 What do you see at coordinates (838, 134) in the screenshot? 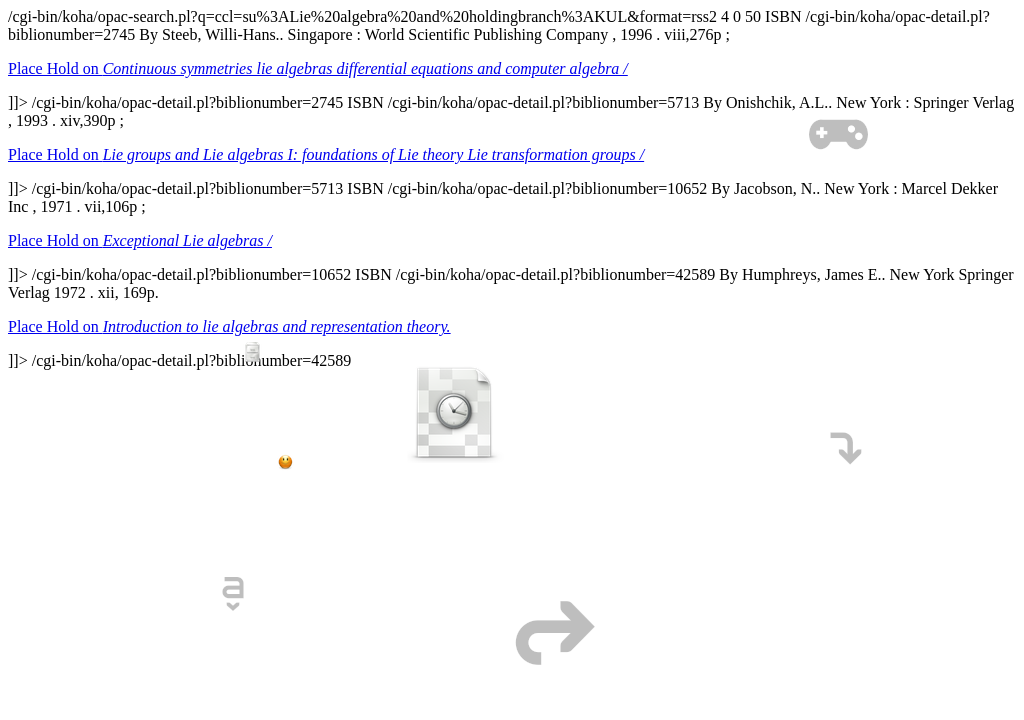
I see `game controller input device` at bounding box center [838, 134].